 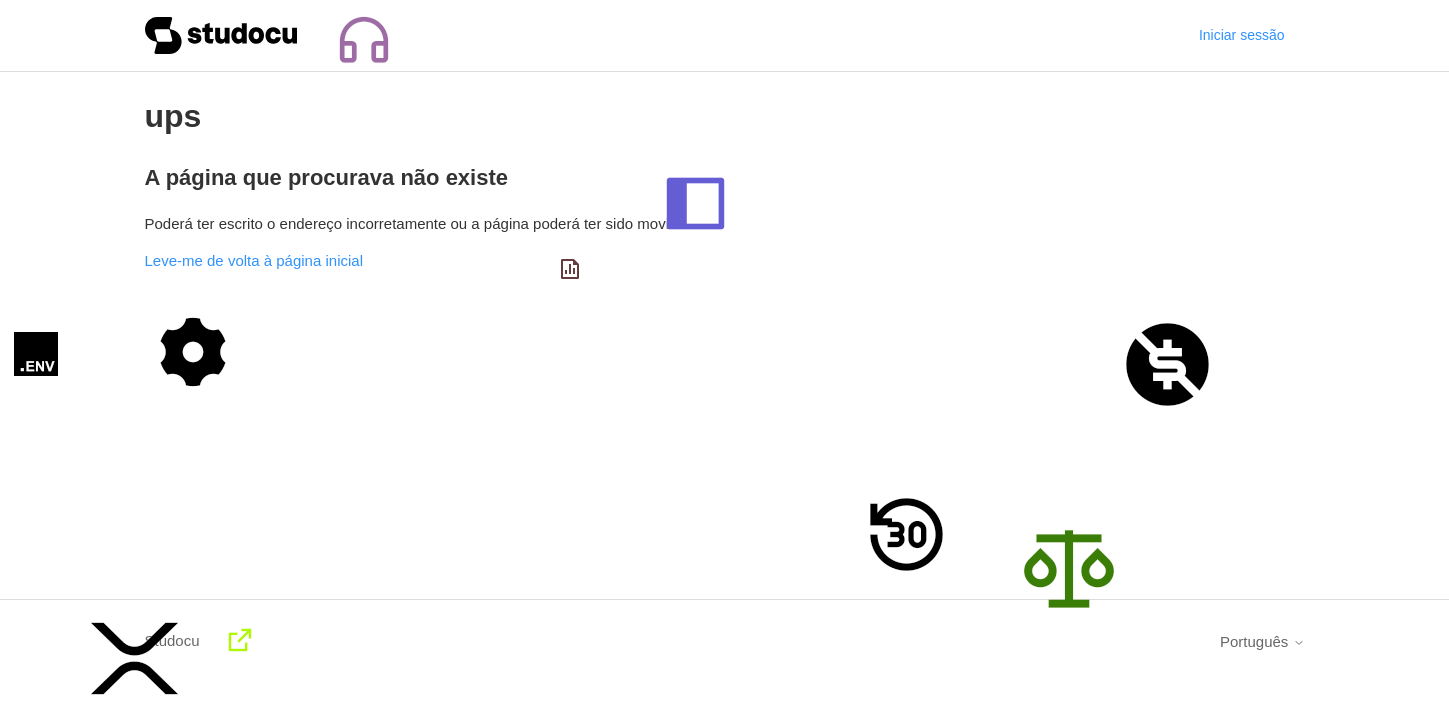 What do you see at coordinates (906, 534) in the screenshot?
I see `rewind 30 seconds` at bounding box center [906, 534].